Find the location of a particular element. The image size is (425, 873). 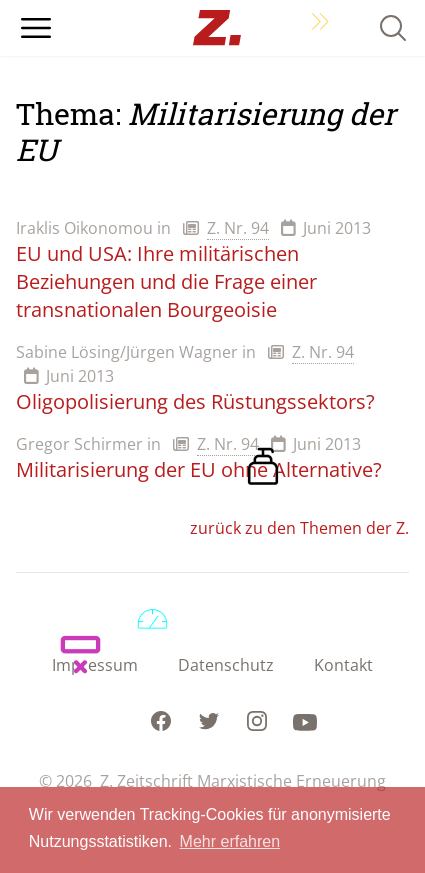

skip forward or advance to next item is located at coordinates (319, 21).